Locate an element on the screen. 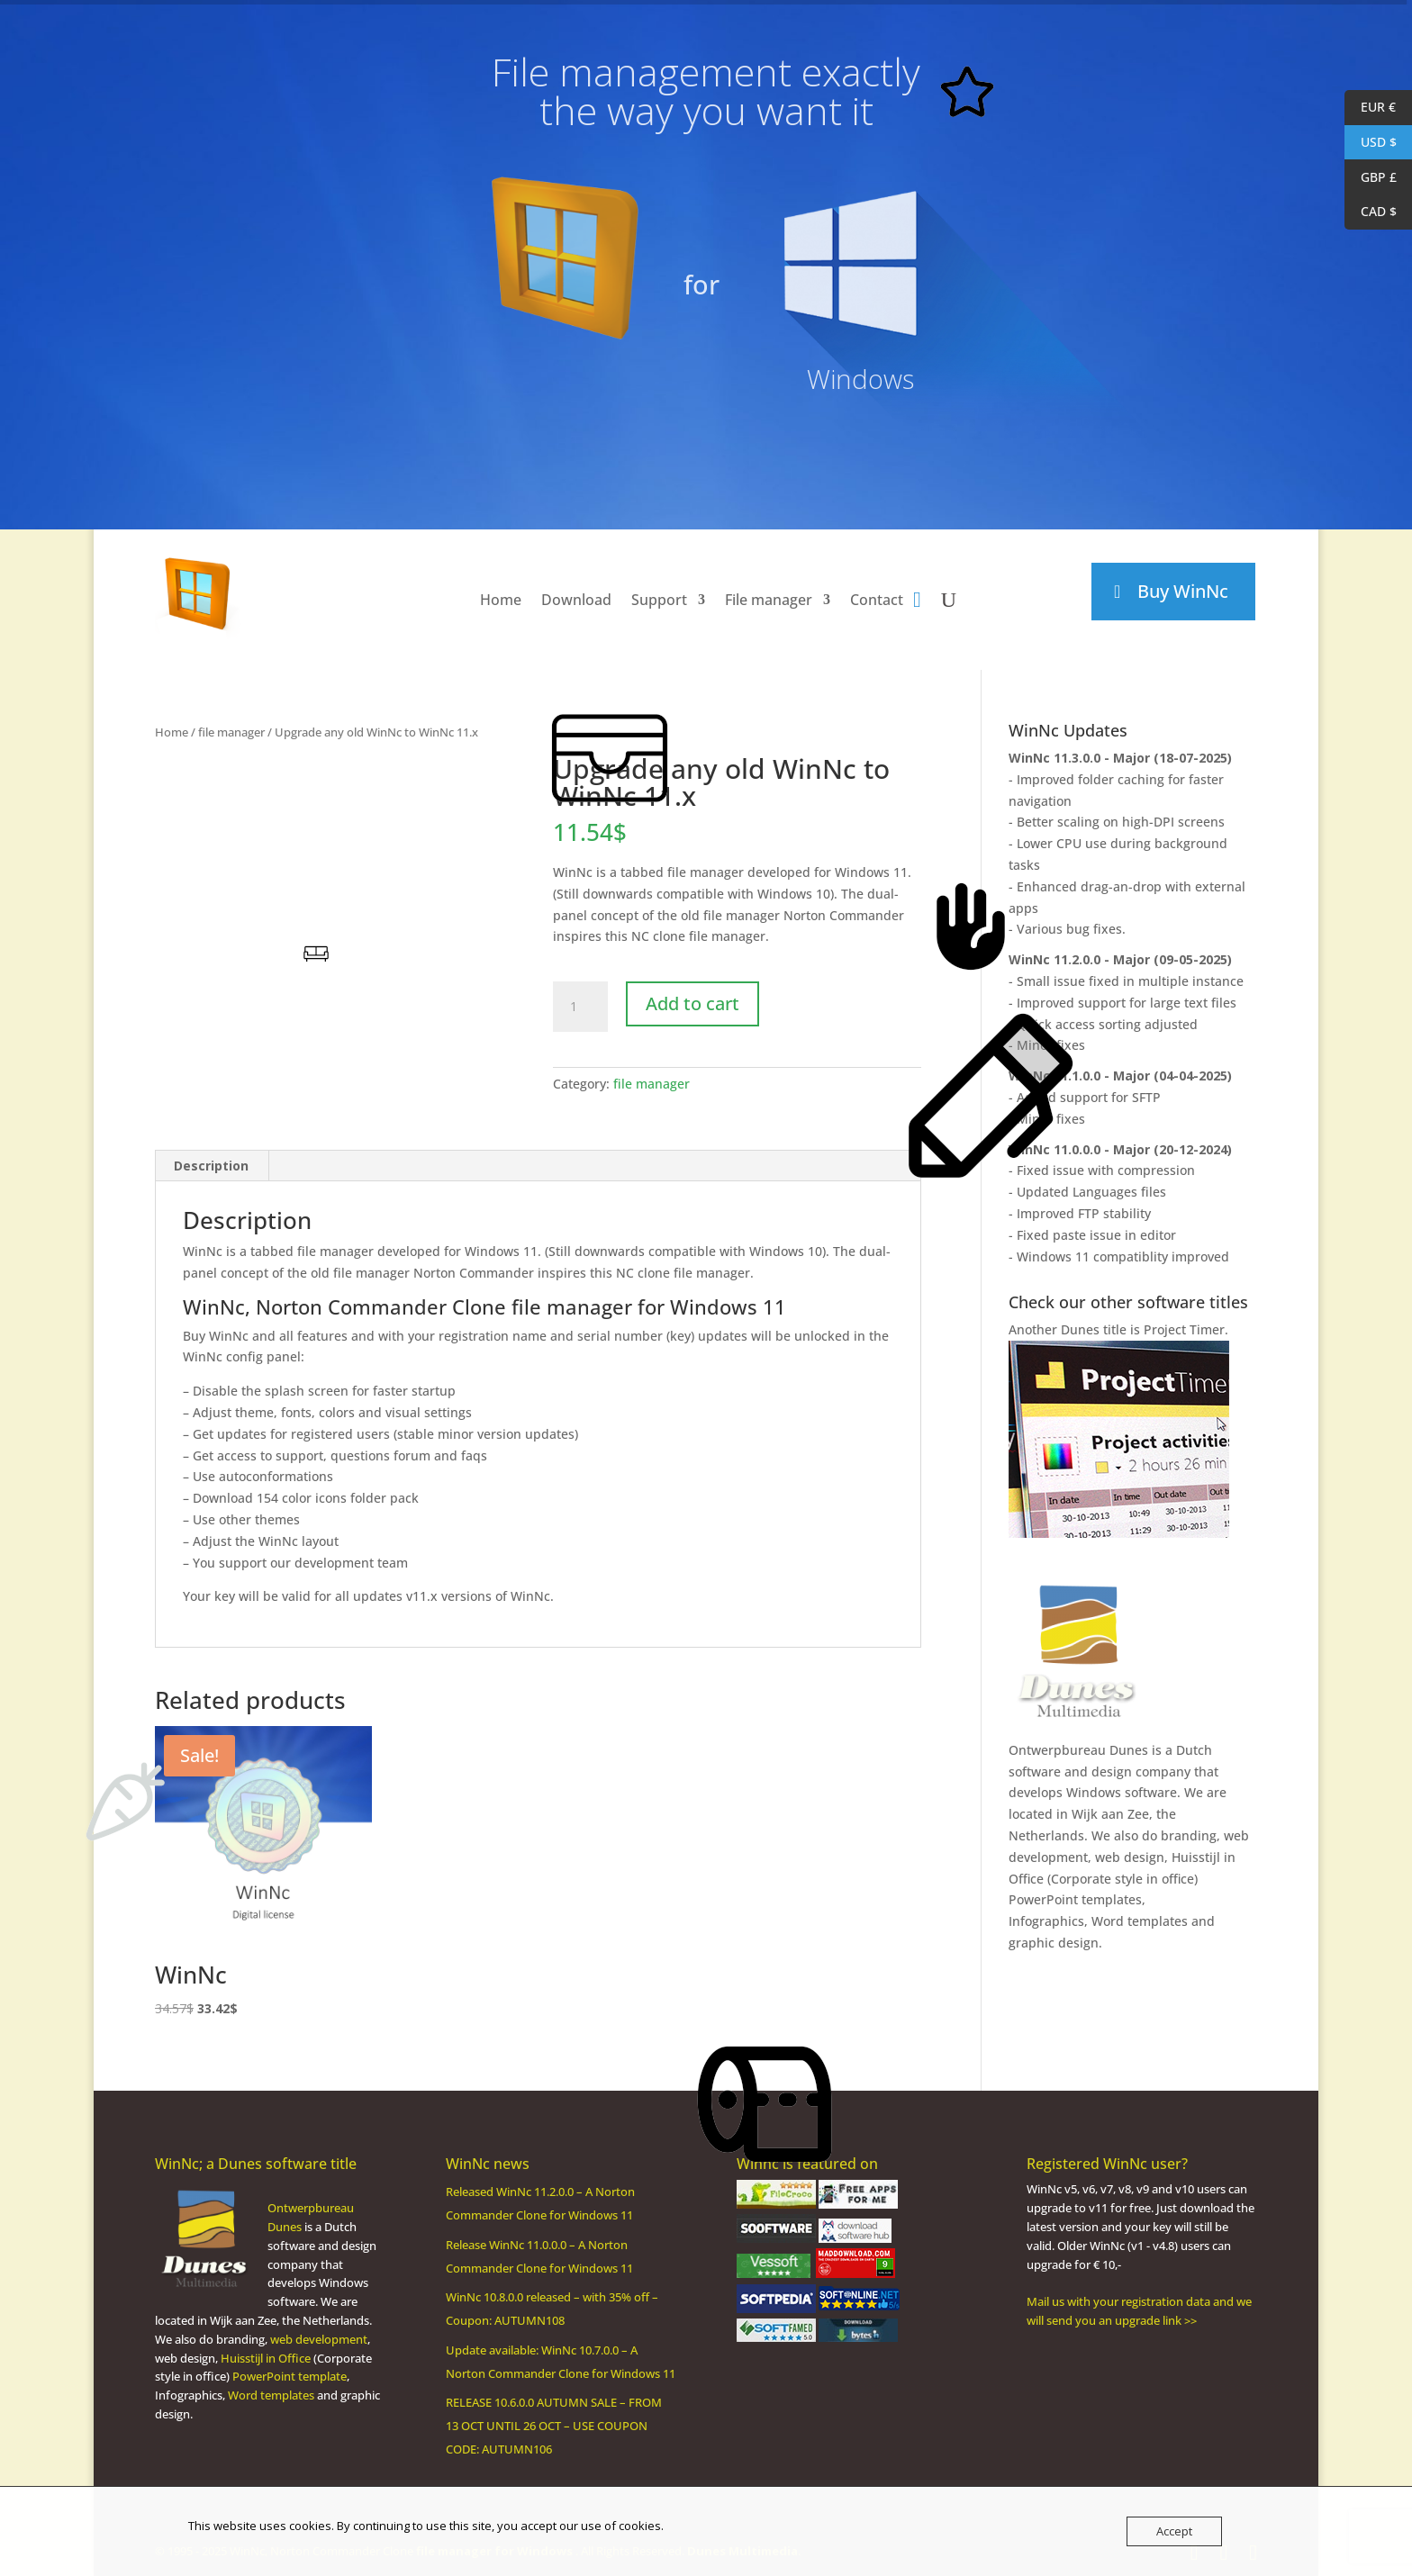 The width and height of the screenshot is (1412, 2576). edit or modify content is located at coordinates (987, 1098).